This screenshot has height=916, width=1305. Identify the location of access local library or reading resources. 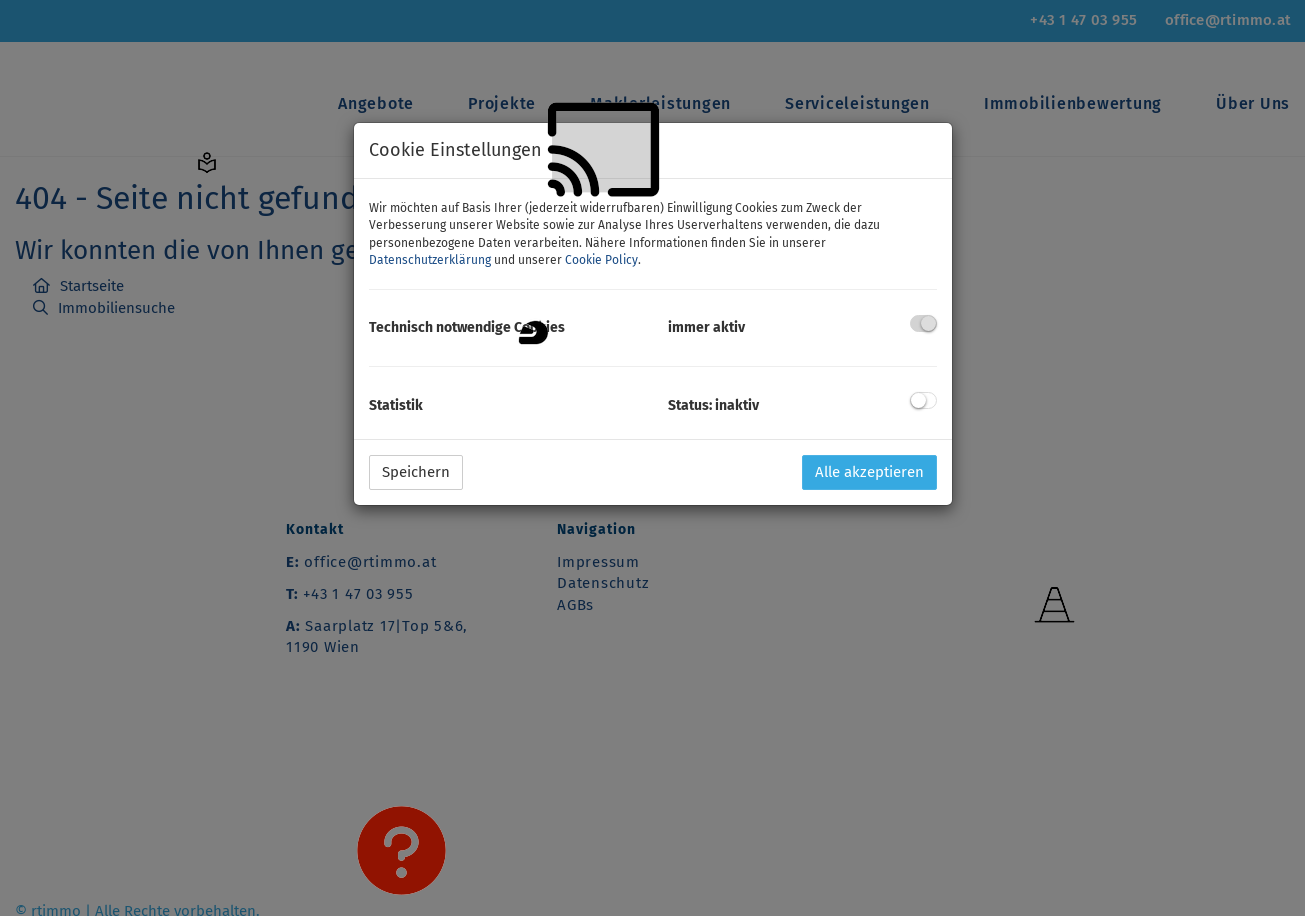
(207, 163).